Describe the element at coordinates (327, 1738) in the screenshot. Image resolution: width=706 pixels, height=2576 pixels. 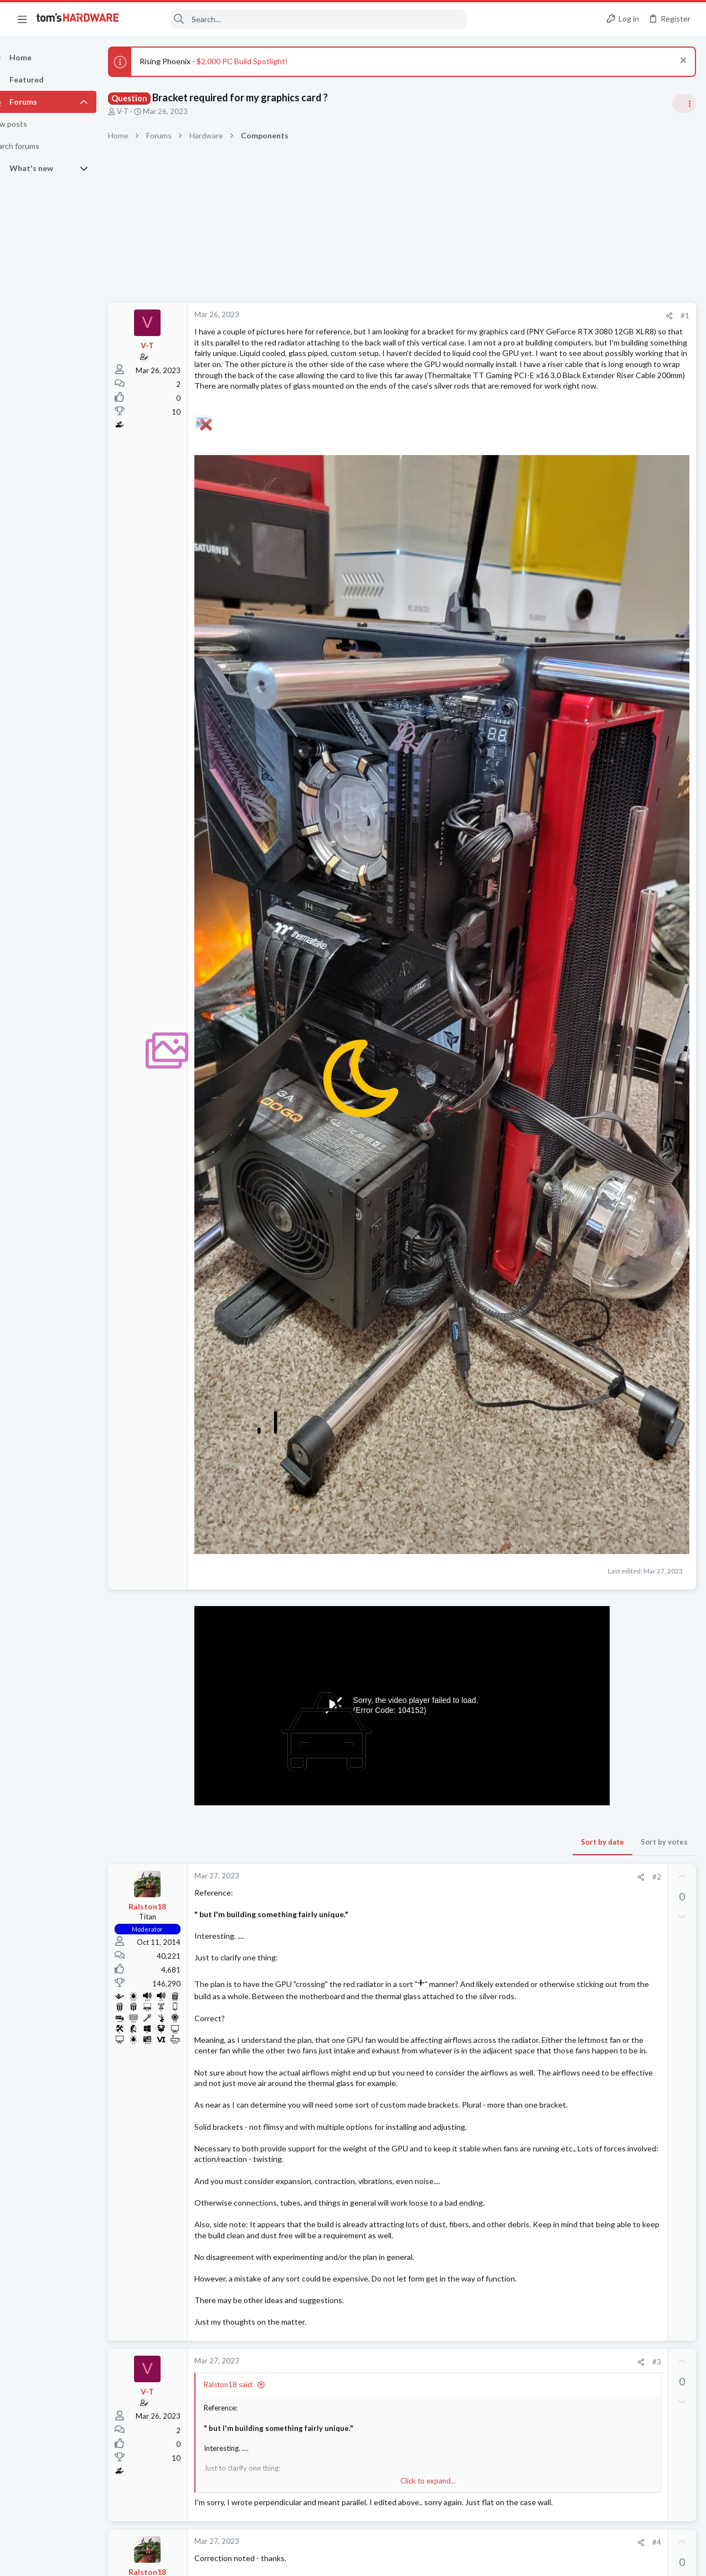
I see `request a taxi or cab ride` at that location.